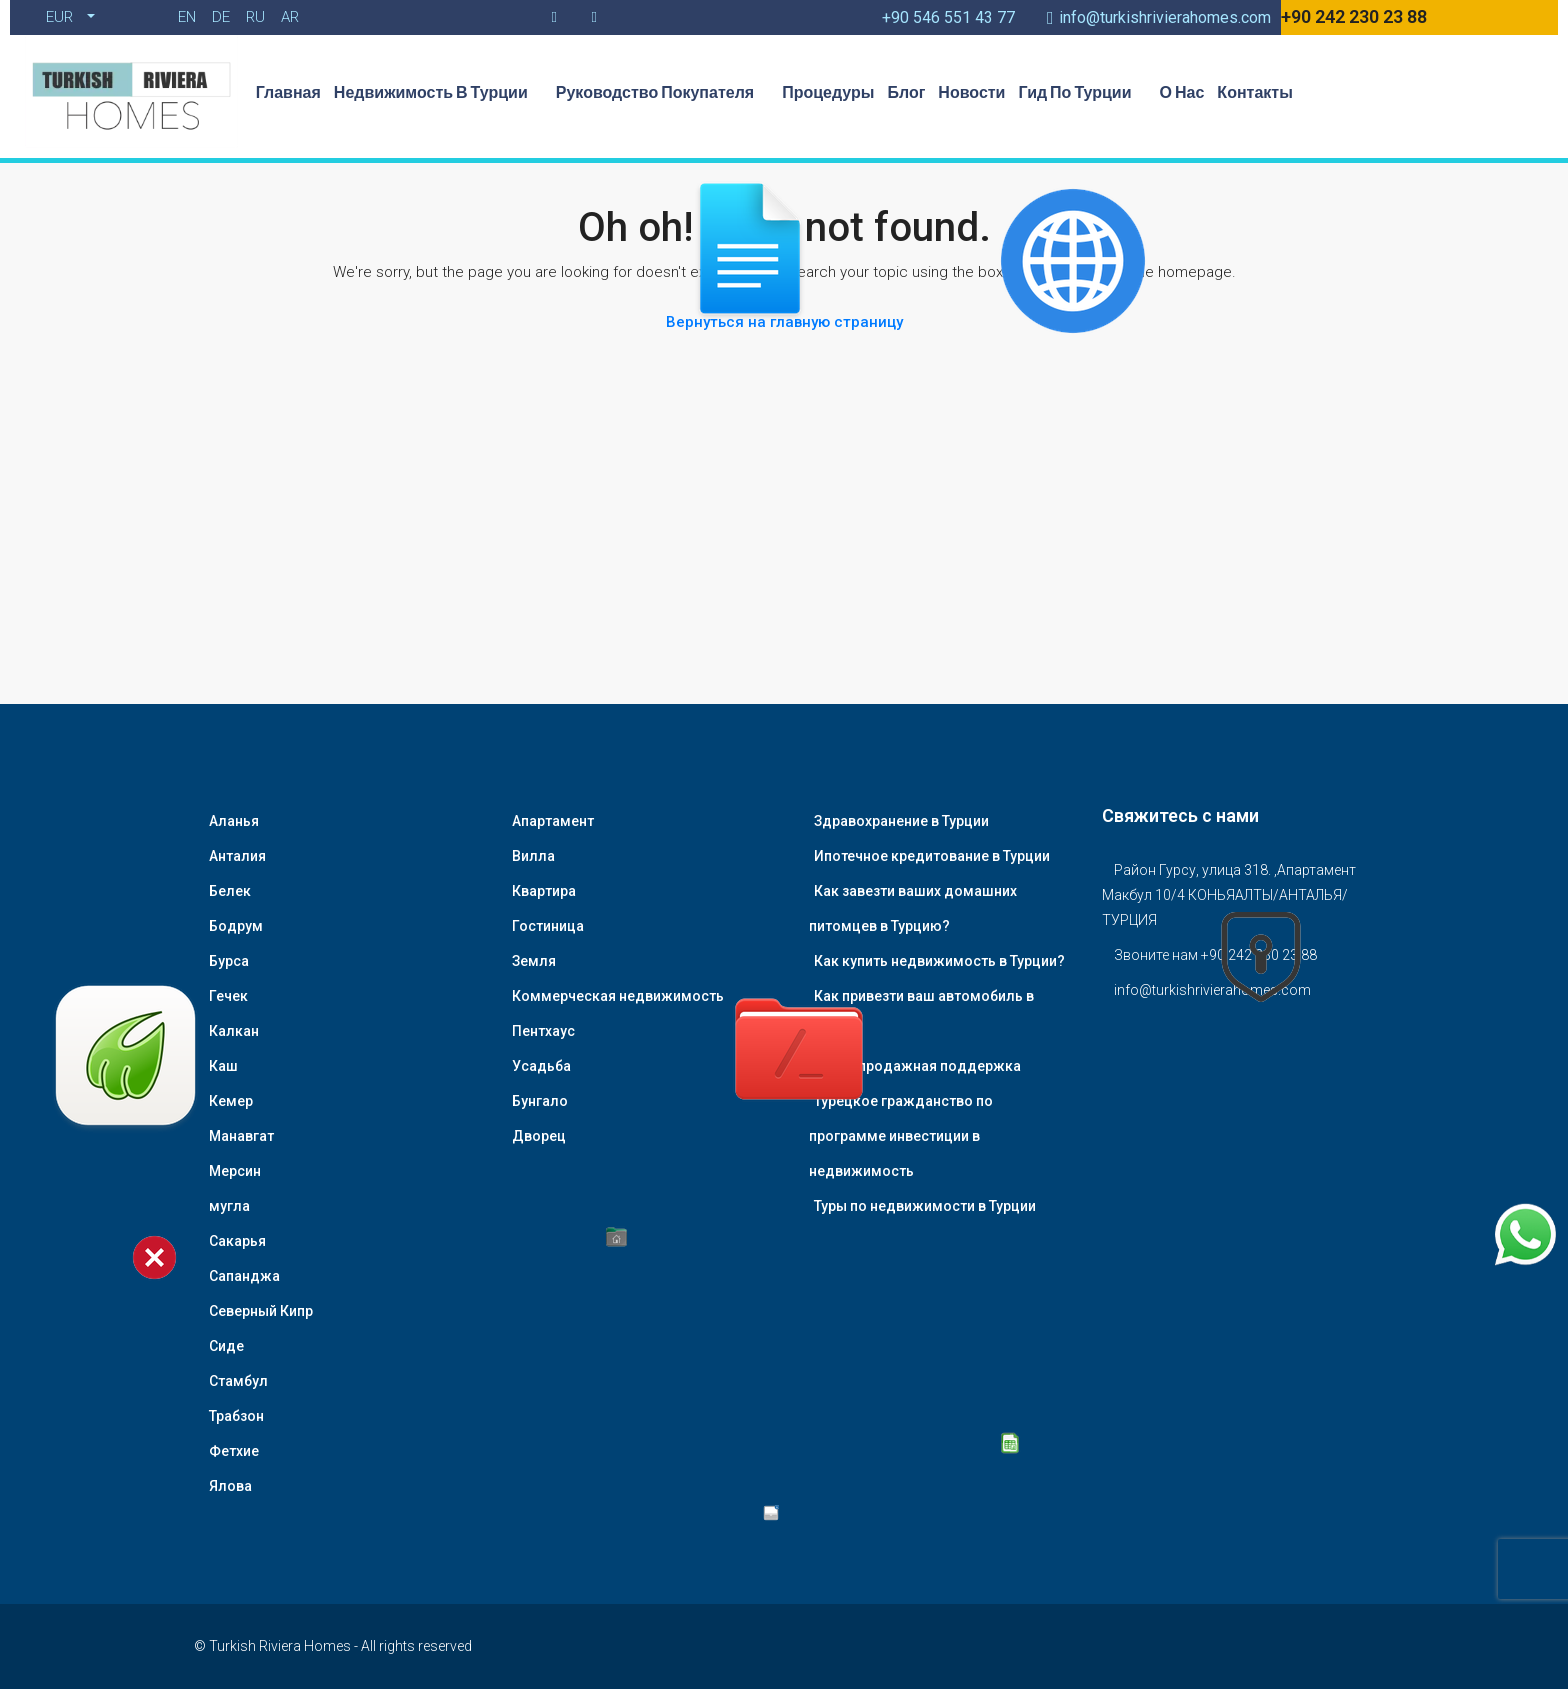  What do you see at coordinates (1261, 957) in the screenshot?
I see `access device security settings` at bounding box center [1261, 957].